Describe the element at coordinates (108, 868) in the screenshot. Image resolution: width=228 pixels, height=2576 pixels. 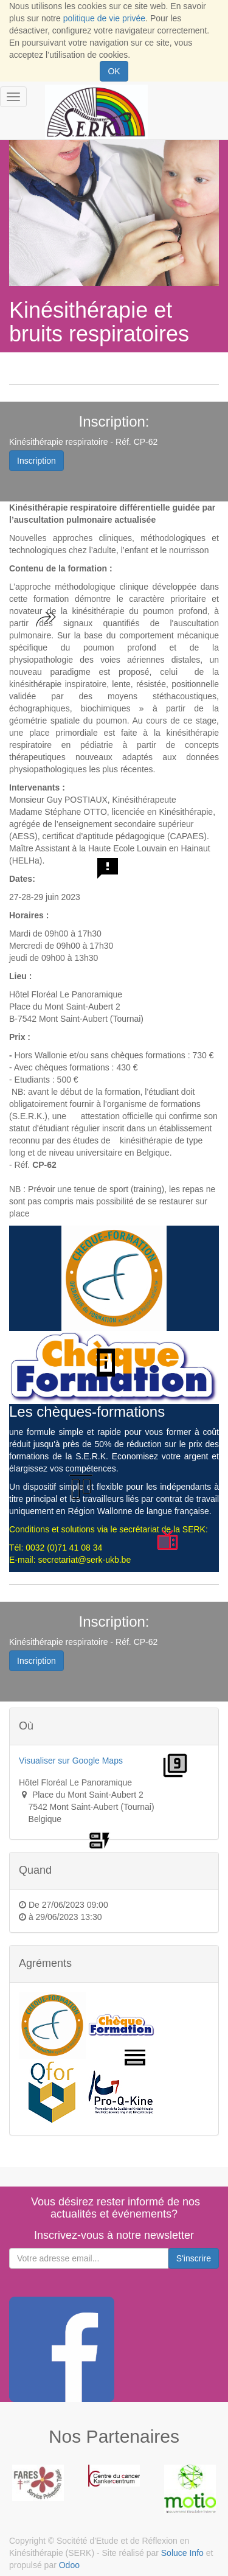
I see `message failed to send` at that location.